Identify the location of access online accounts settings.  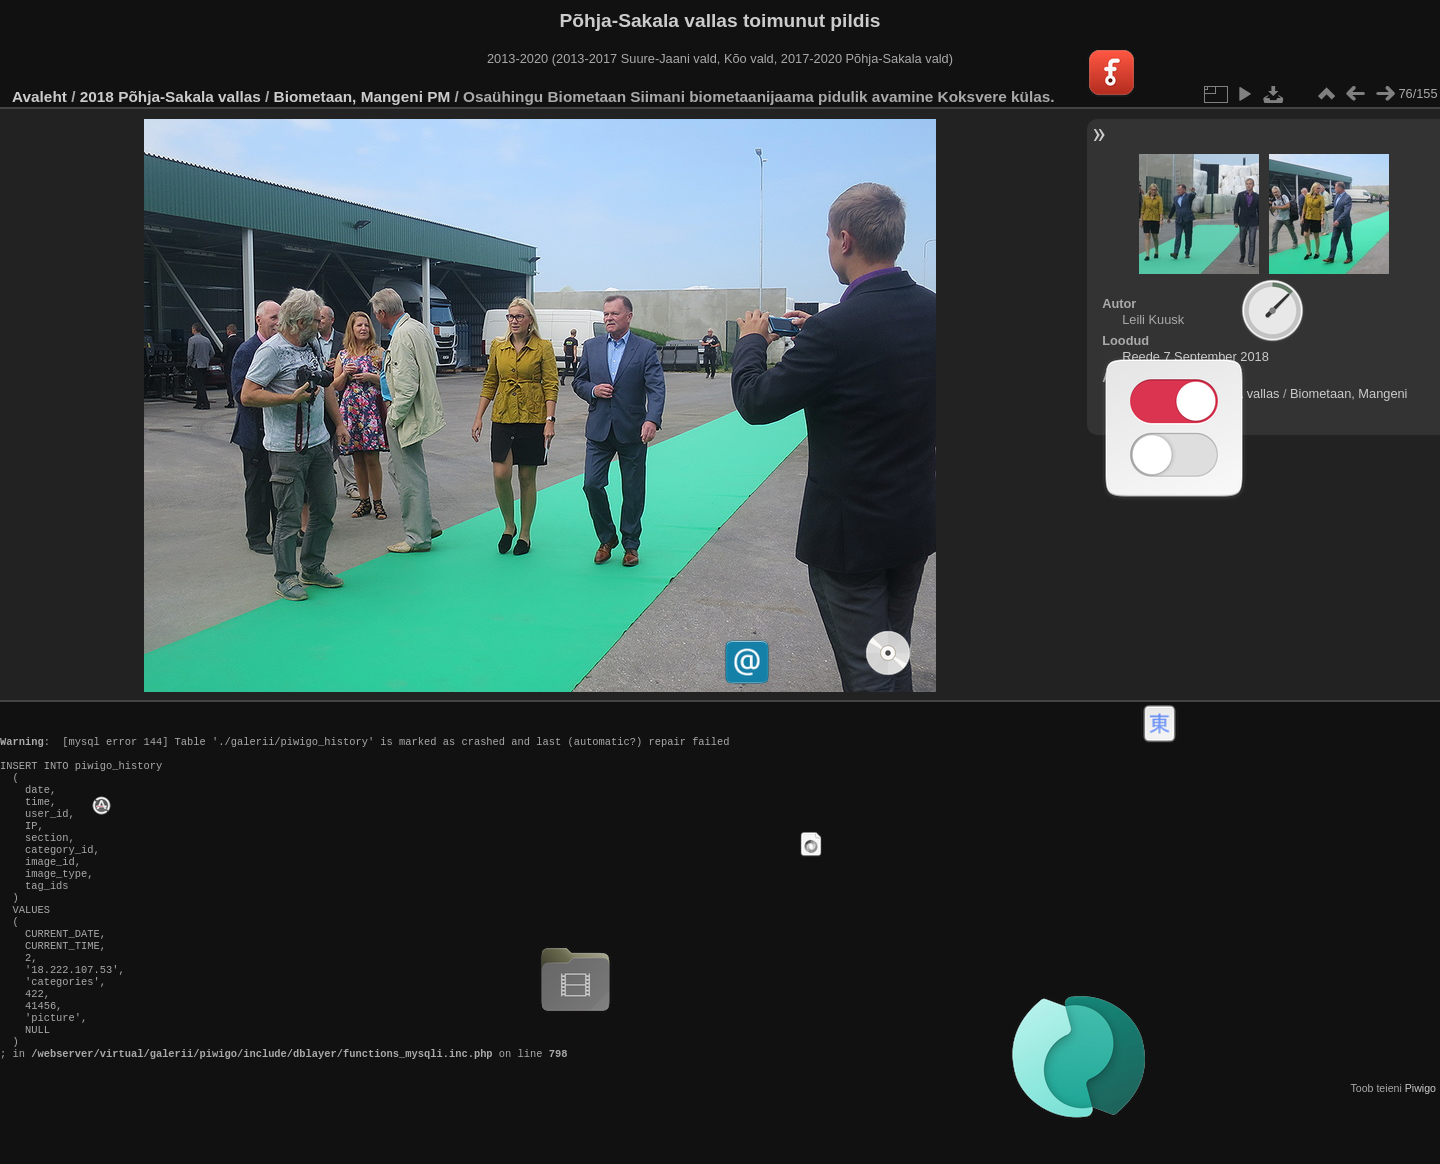
(747, 662).